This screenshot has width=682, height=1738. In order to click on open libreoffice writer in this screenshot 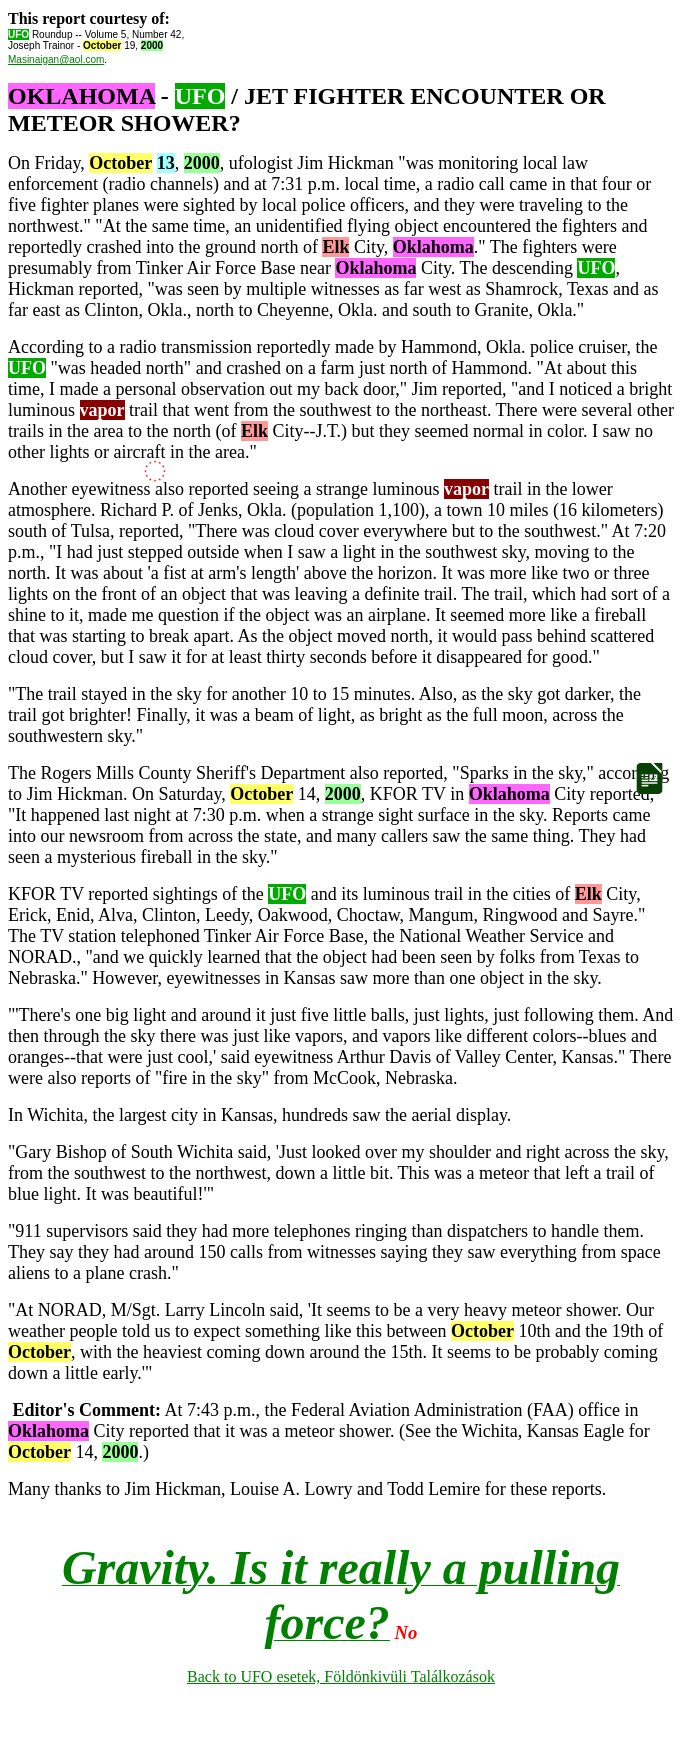, I will do `click(649, 778)`.